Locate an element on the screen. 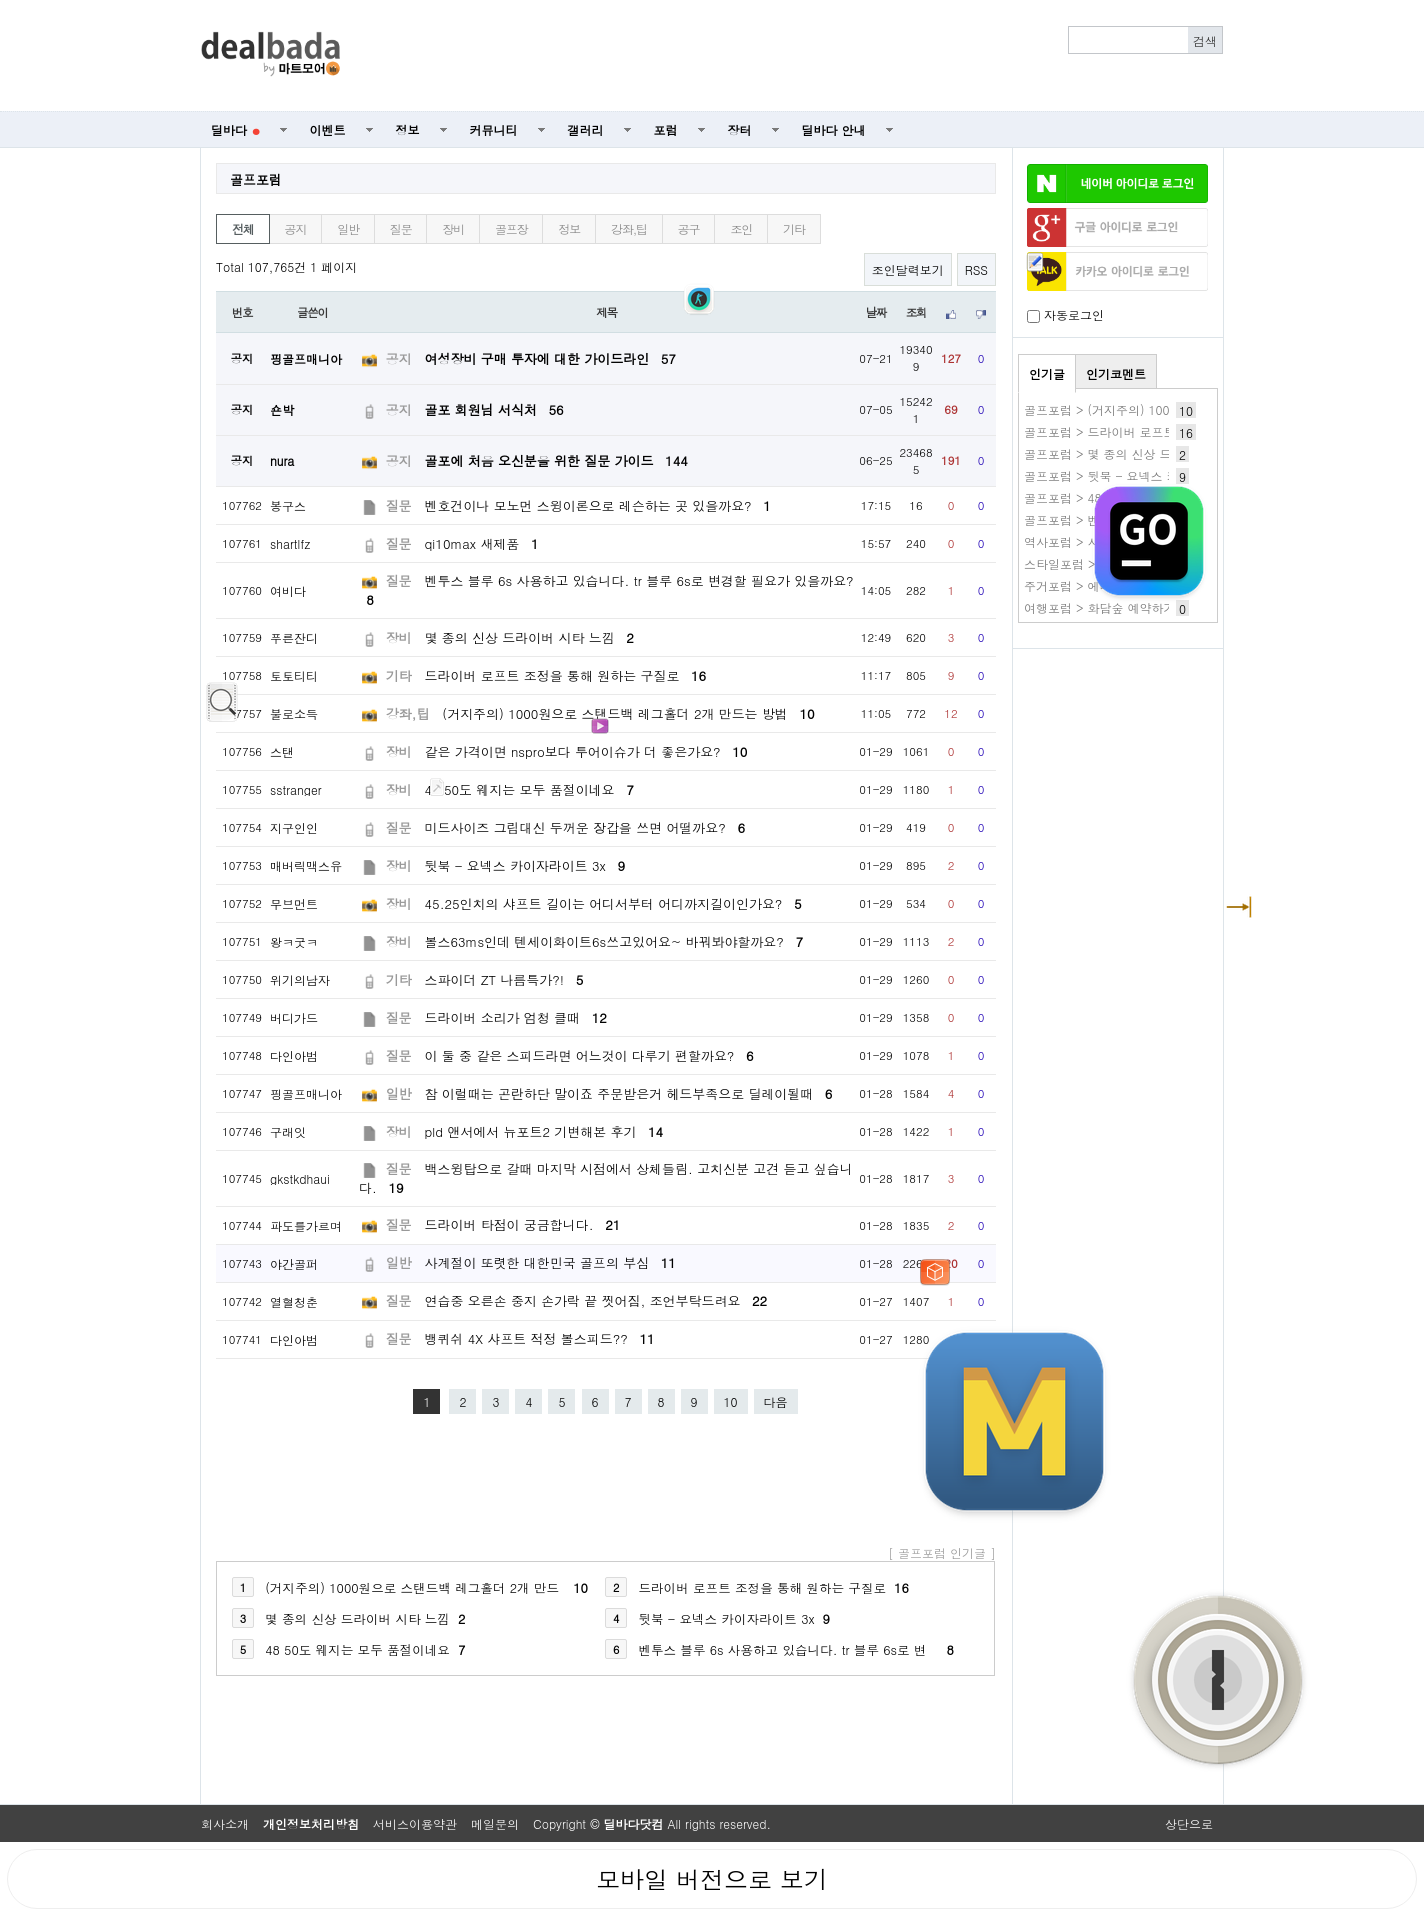  open a Blender 3D project file is located at coordinates (935, 1271).